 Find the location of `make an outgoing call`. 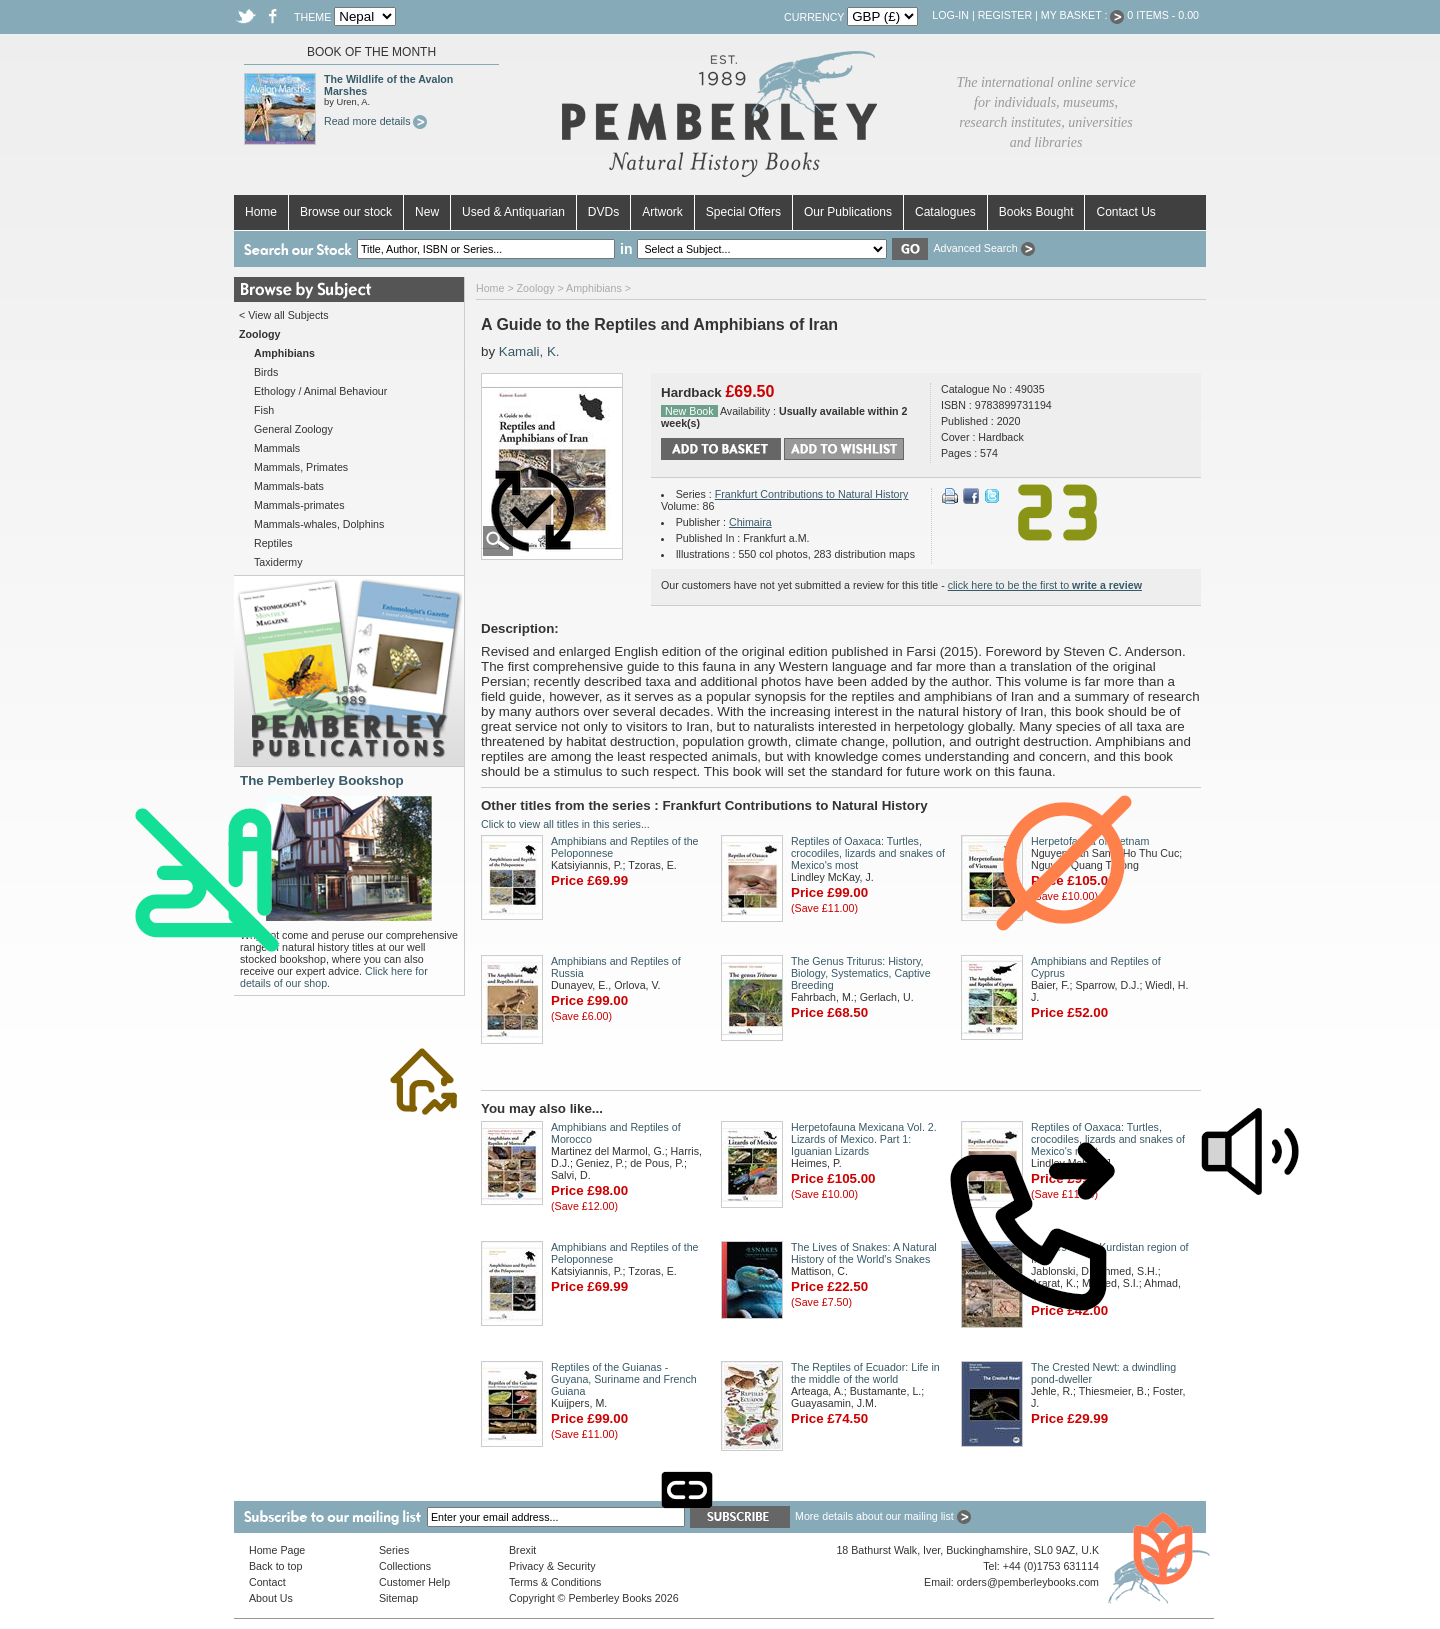

make an outgoing call is located at coordinates (1032, 1228).